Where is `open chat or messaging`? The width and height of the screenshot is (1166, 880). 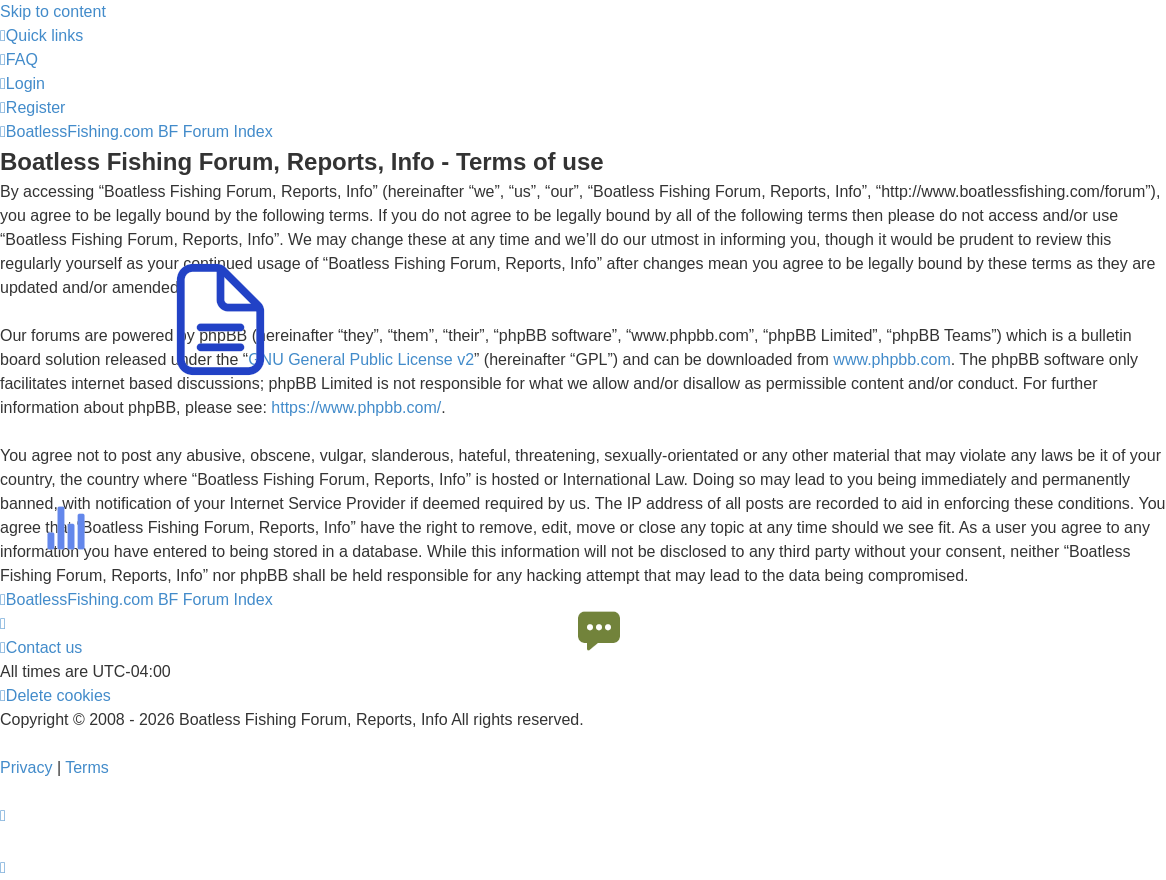 open chat or messaging is located at coordinates (599, 631).